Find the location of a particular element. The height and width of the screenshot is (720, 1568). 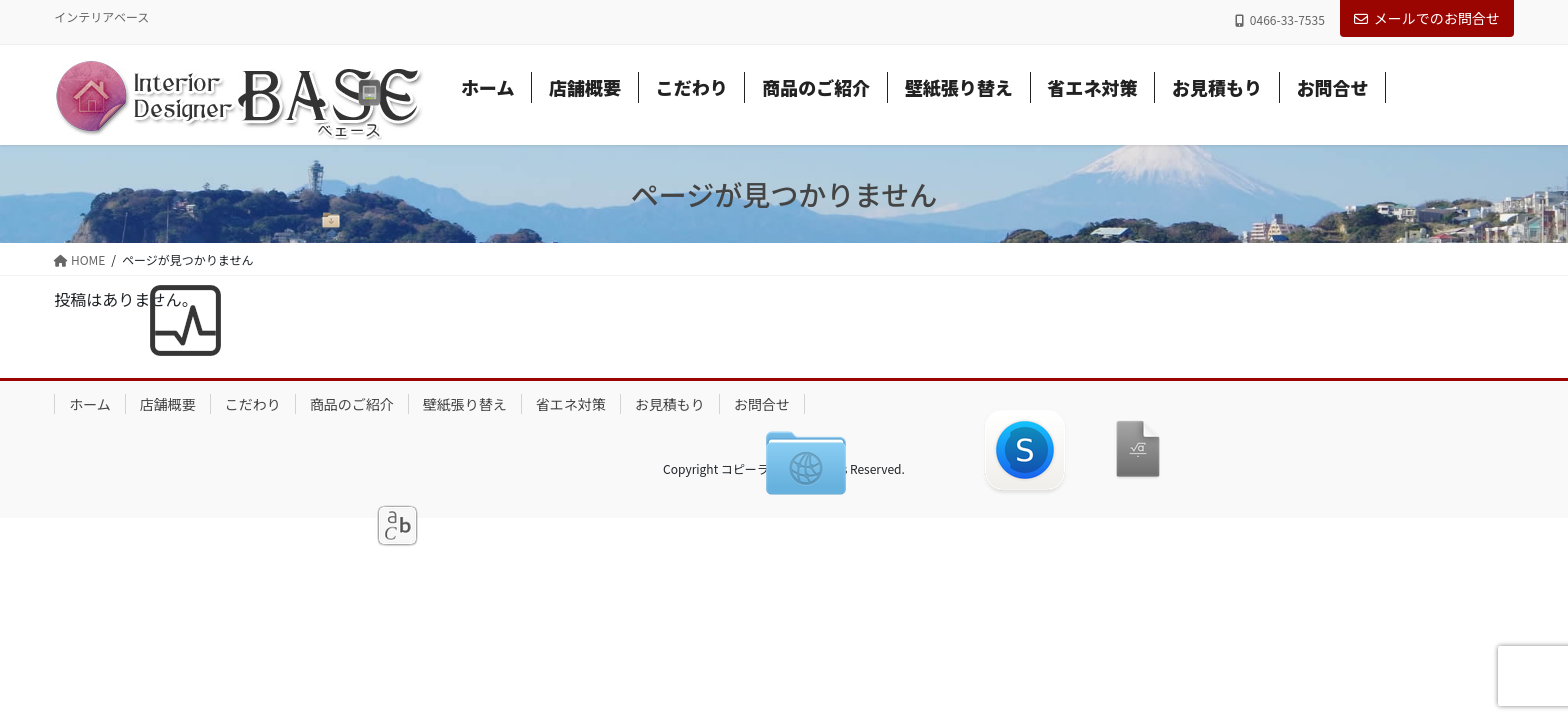

open an opendocument formula file is located at coordinates (1138, 450).